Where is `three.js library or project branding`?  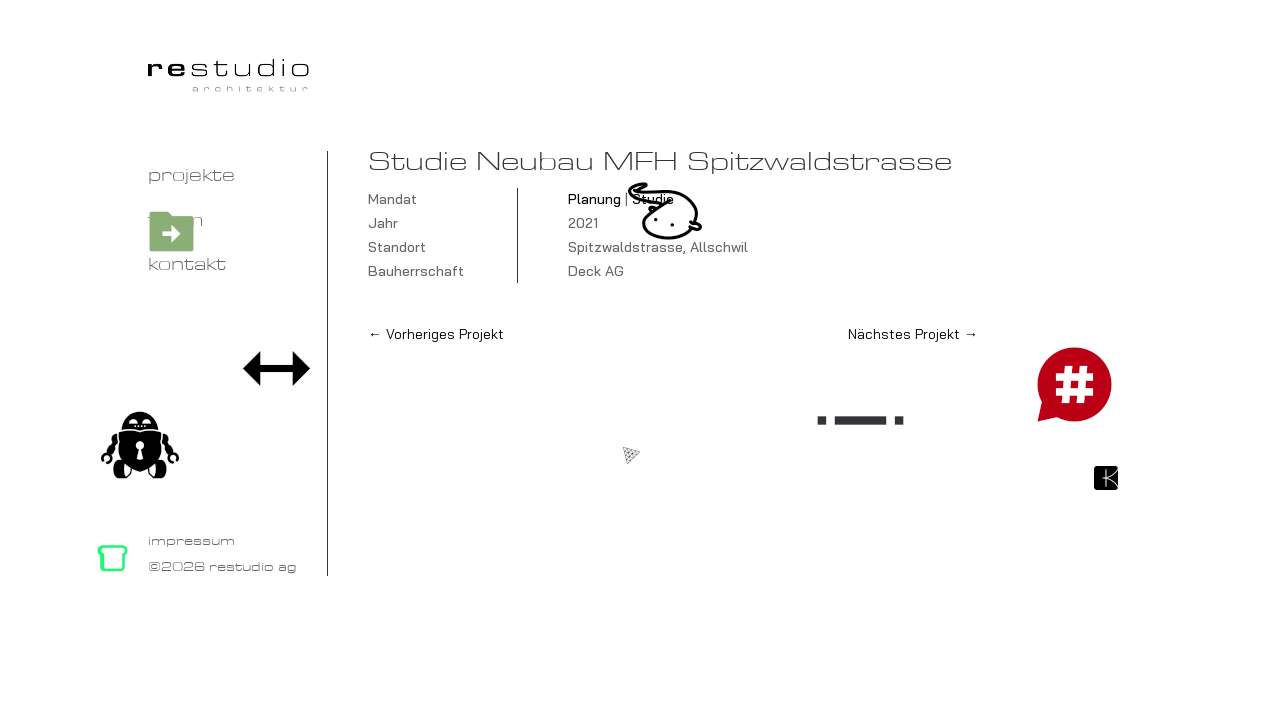 three.js library or project branding is located at coordinates (631, 455).